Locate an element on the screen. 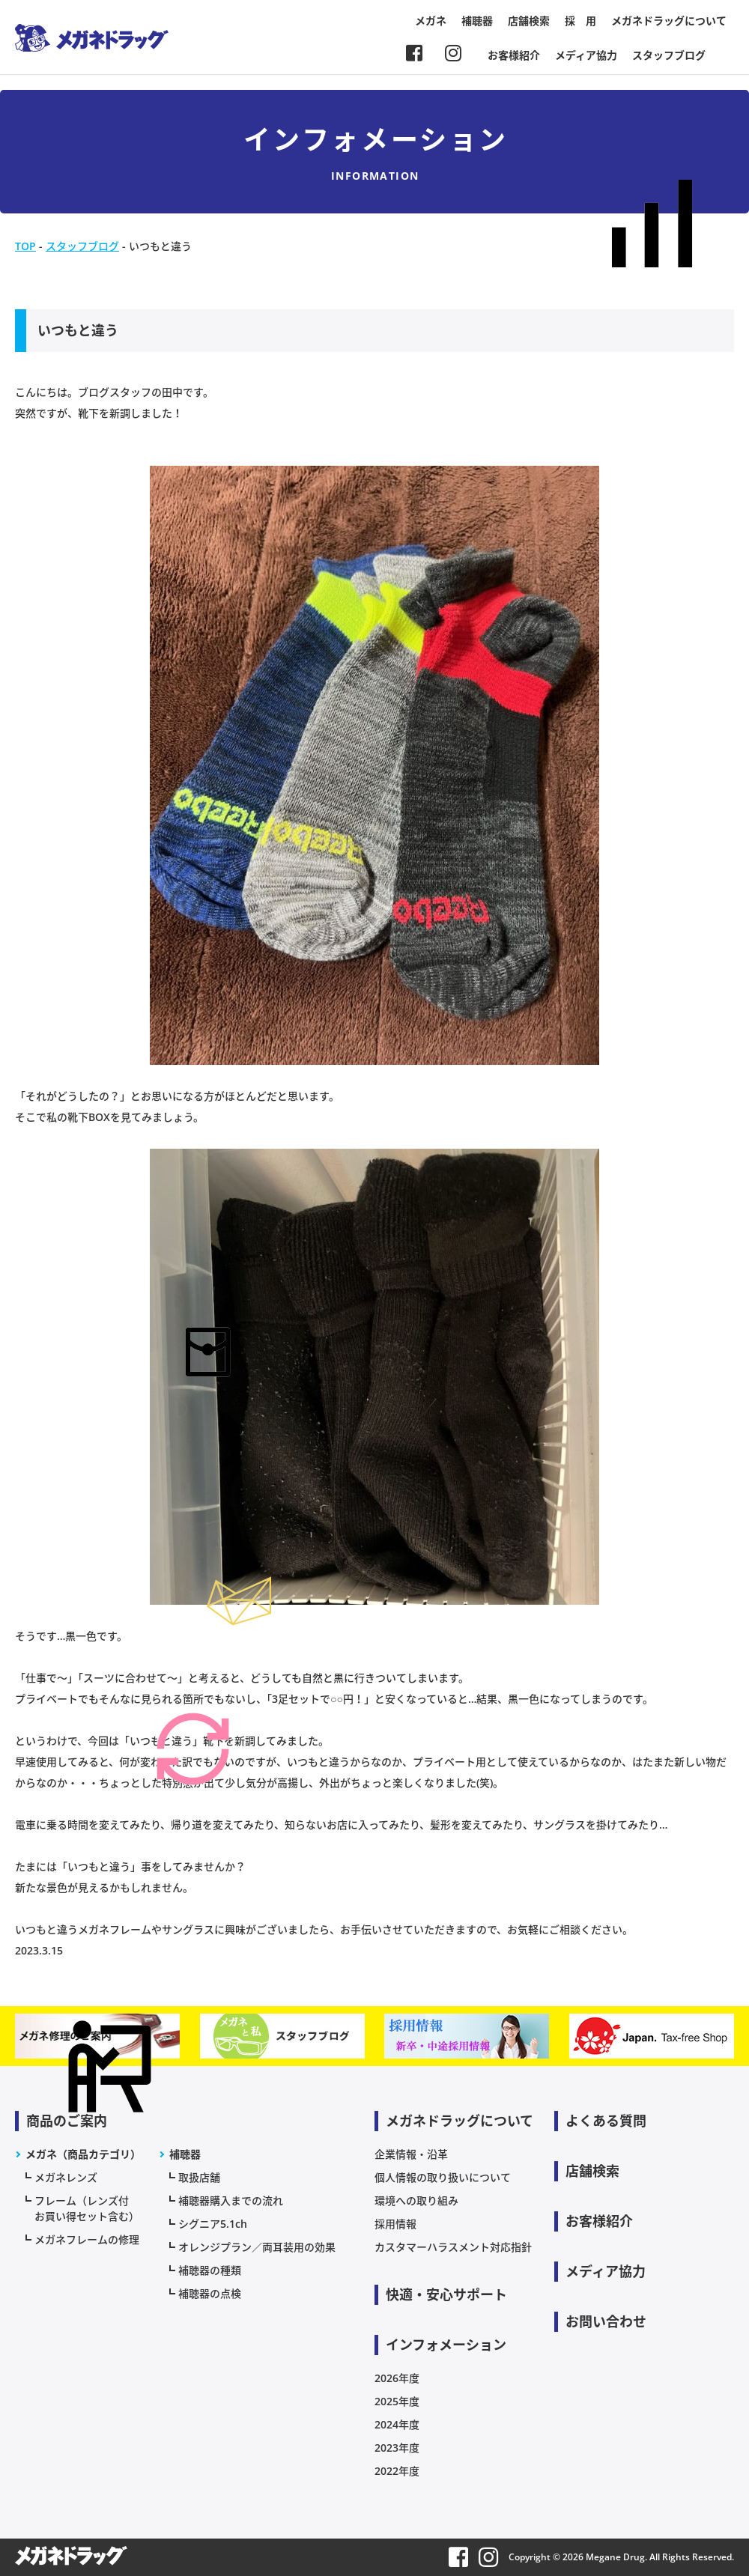 The image size is (749, 2576). checkio coding platform logo is located at coordinates (239, 1601).